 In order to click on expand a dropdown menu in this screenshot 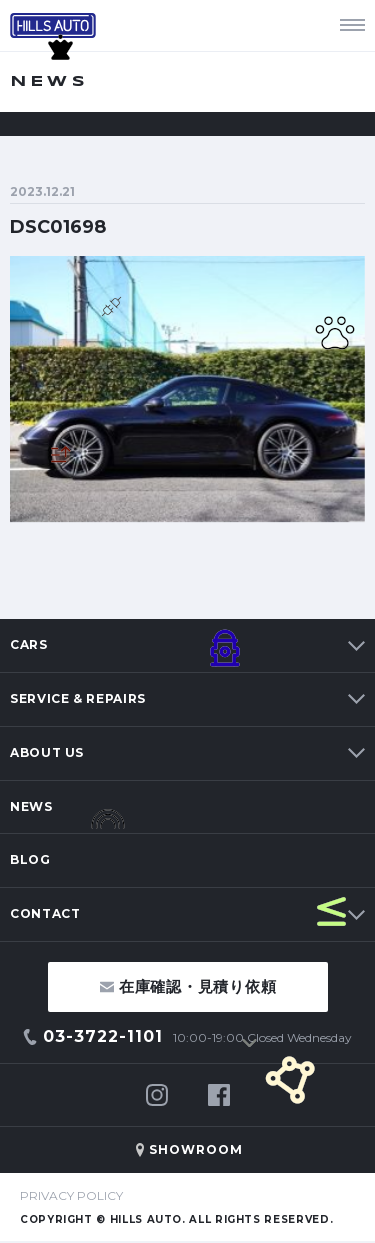, I will do `click(249, 1042)`.